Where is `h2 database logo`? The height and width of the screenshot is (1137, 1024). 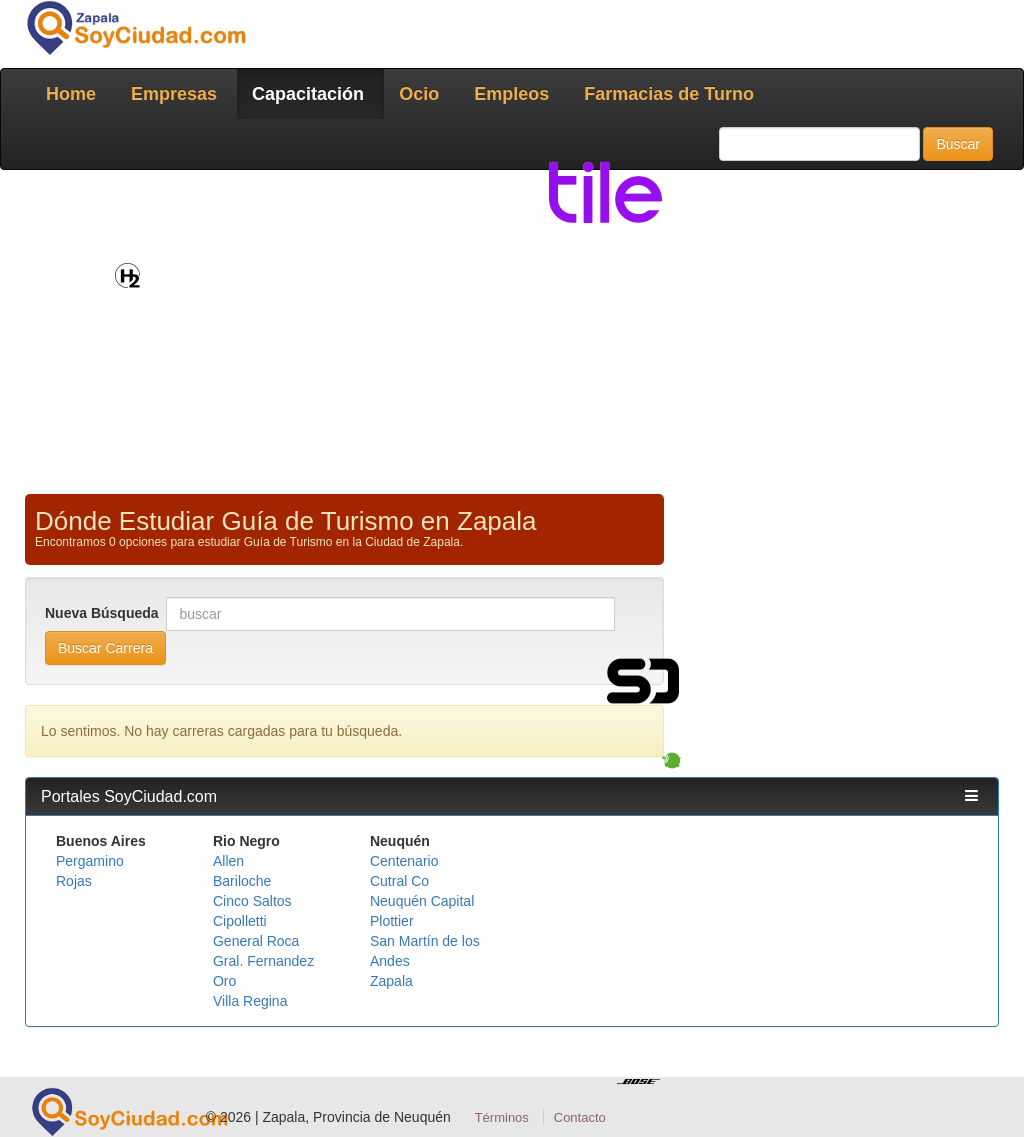
h2 database logo is located at coordinates (127, 275).